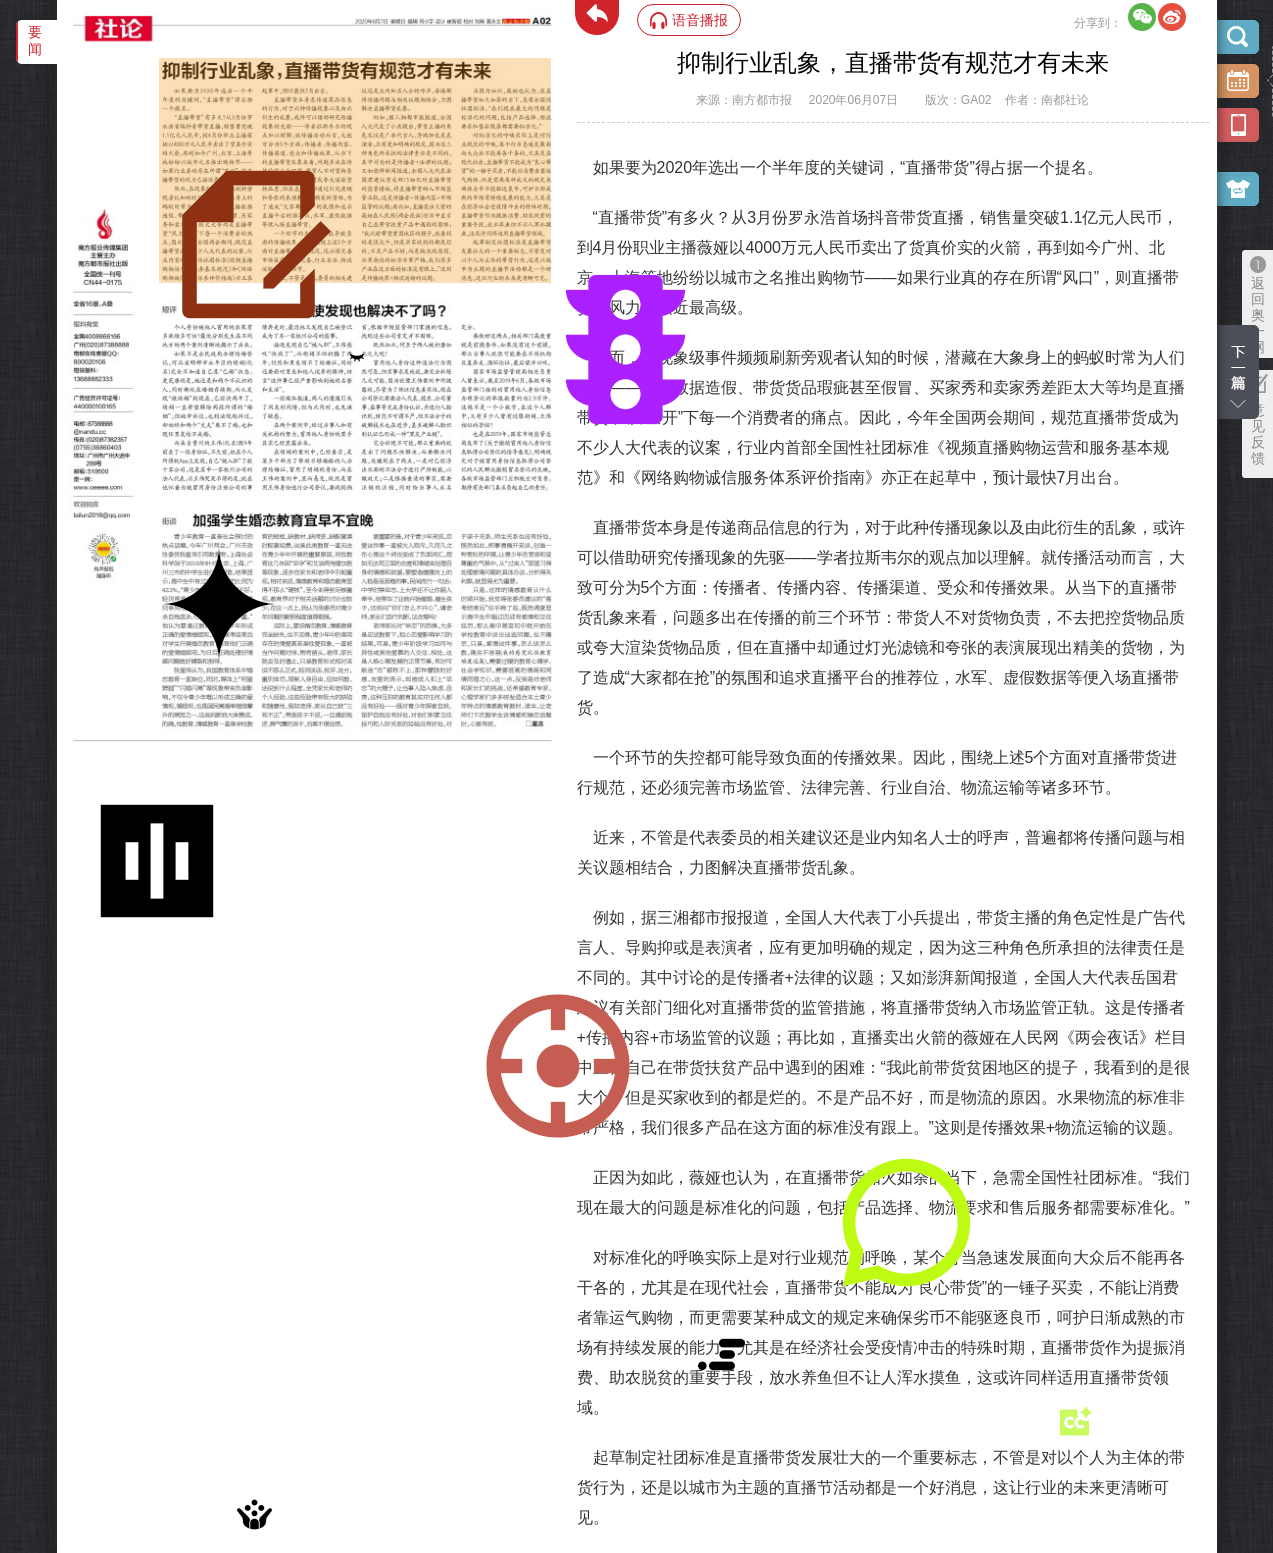 The height and width of the screenshot is (1553, 1273). What do you see at coordinates (906, 1222) in the screenshot?
I see `open chat or messaging` at bounding box center [906, 1222].